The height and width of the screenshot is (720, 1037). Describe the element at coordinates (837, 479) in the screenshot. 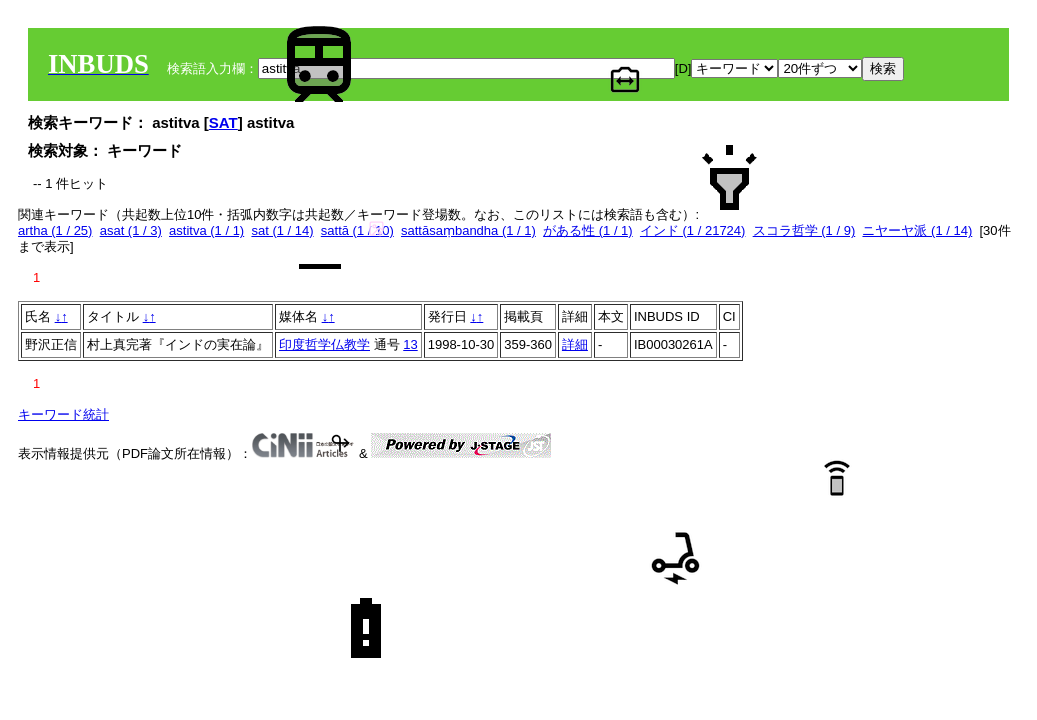

I see `enable speakerphone during a call` at that location.